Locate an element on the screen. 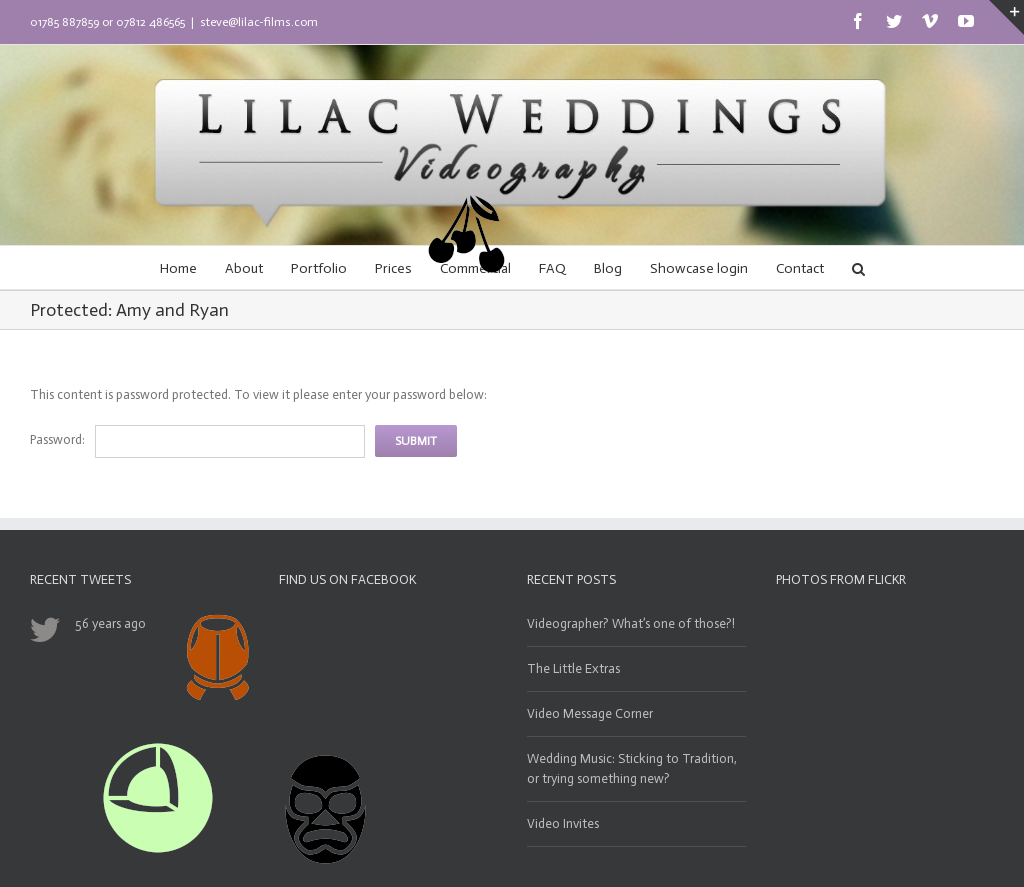 The height and width of the screenshot is (887, 1024). indicates bonus or reward in a game is located at coordinates (466, 232).